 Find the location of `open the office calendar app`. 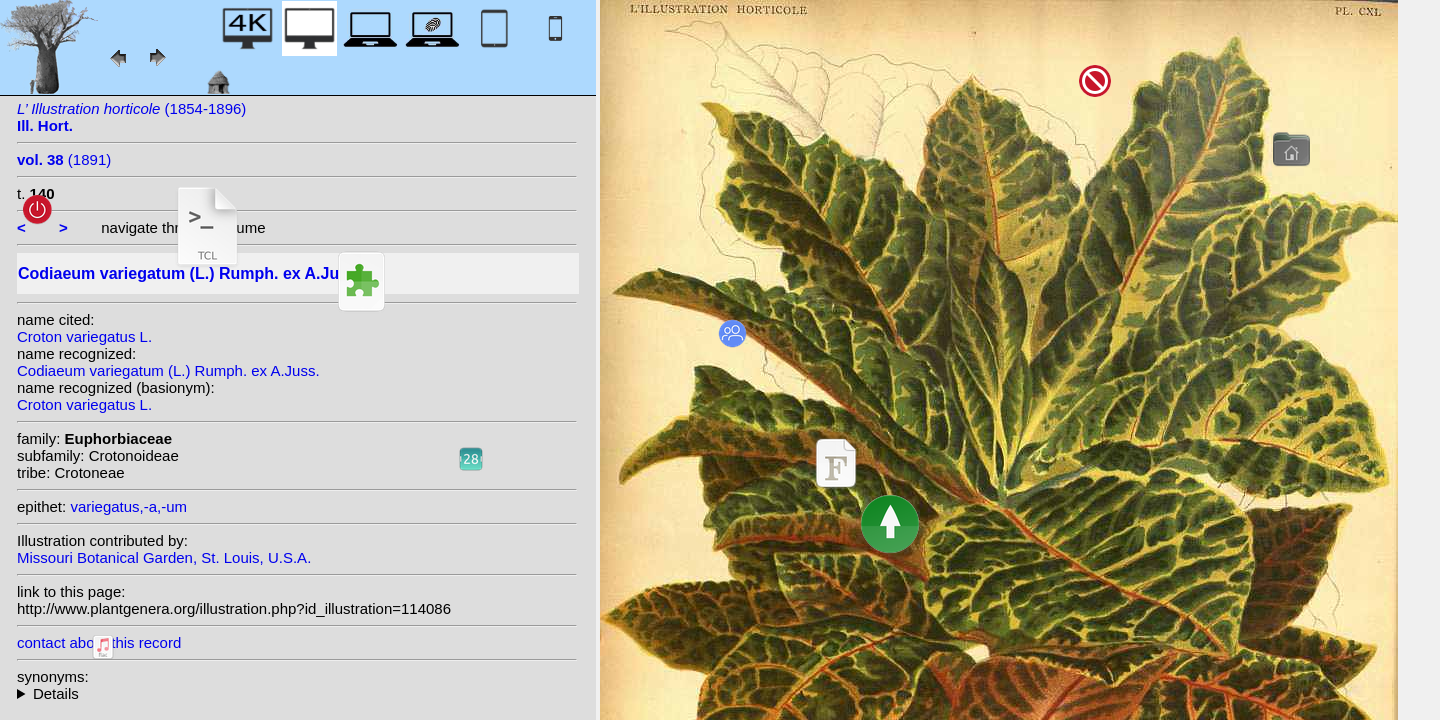

open the office calendar app is located at coordinates (471, 459).